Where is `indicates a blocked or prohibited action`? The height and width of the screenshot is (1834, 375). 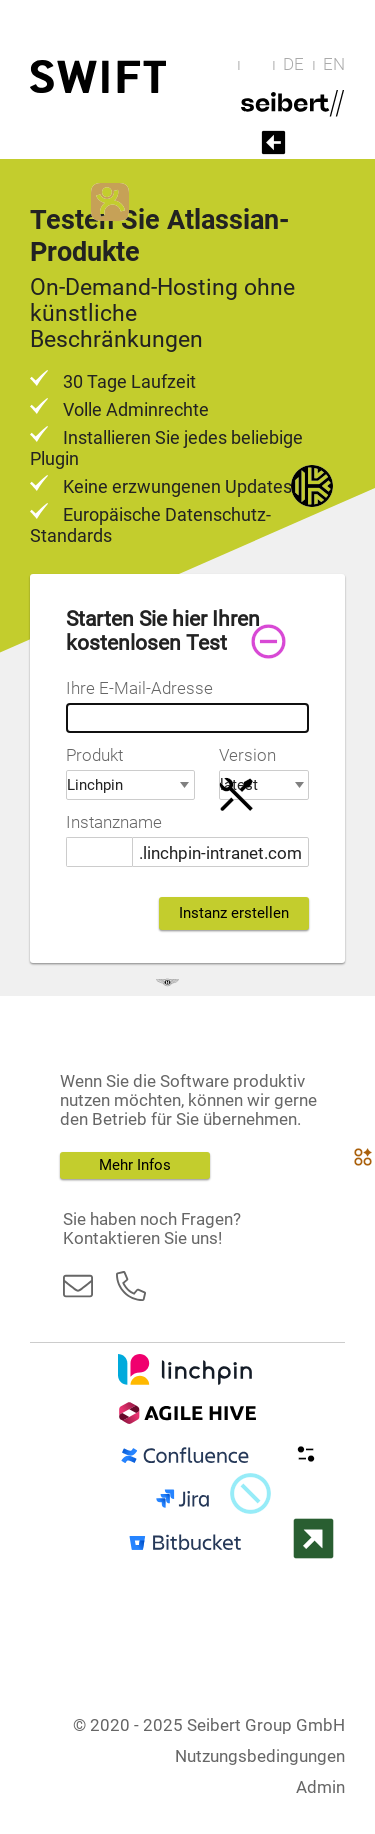 indicates a blocked or prohibited action is located at coordinates (250, 1493).